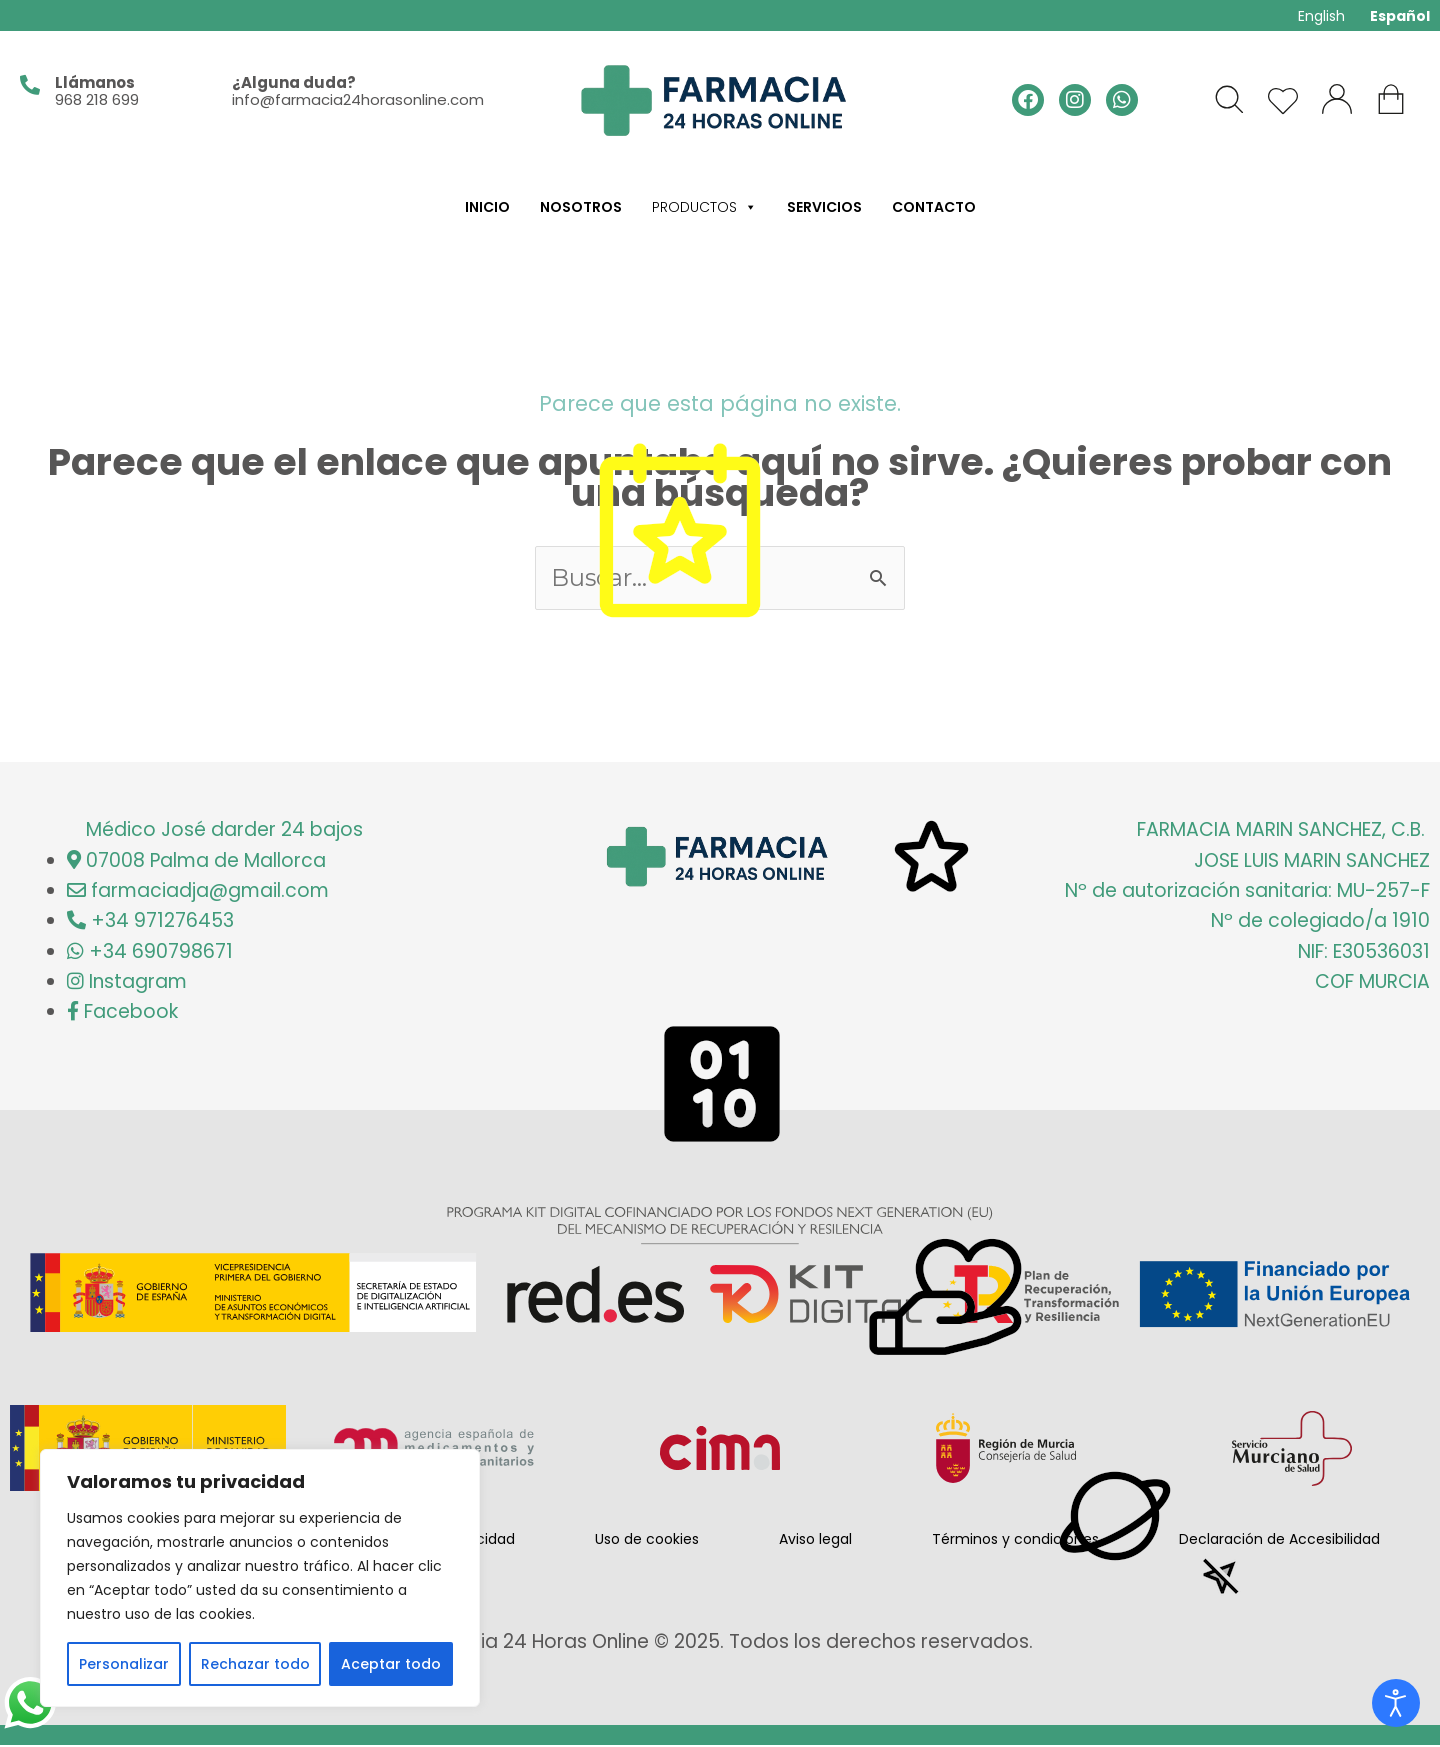  Describe the element at coordinates (680, 537) in the screenshot. I see `view favorite or starred events` at that location.